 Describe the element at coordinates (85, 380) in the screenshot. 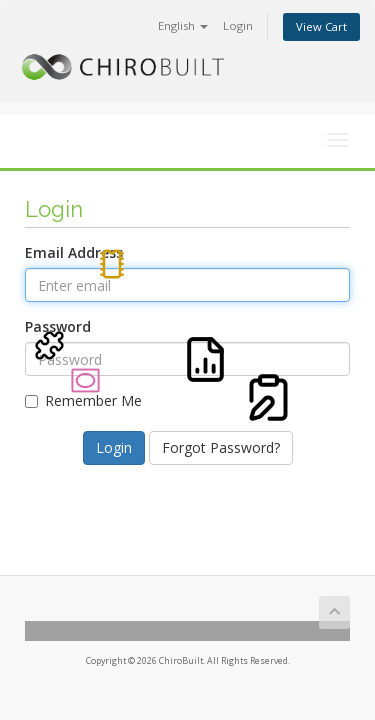

I see `apply vignette effect to photo` at that location.